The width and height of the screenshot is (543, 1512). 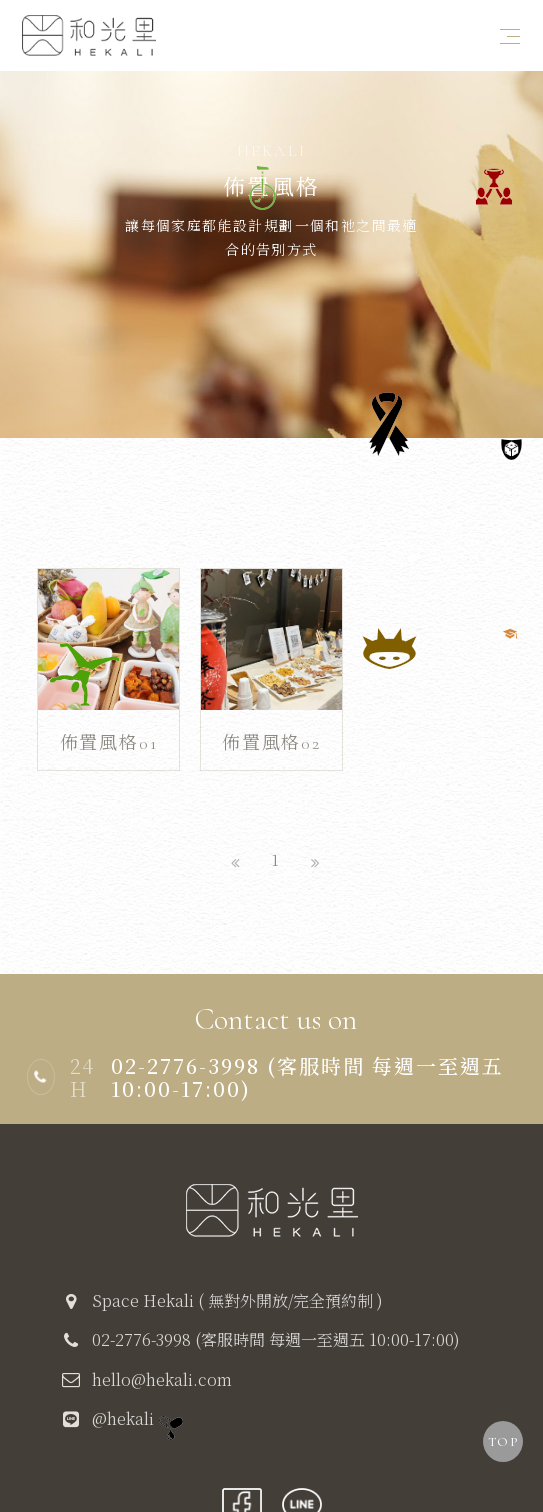 I want to click on access game protection or security settings, so click(x=511, y=449).